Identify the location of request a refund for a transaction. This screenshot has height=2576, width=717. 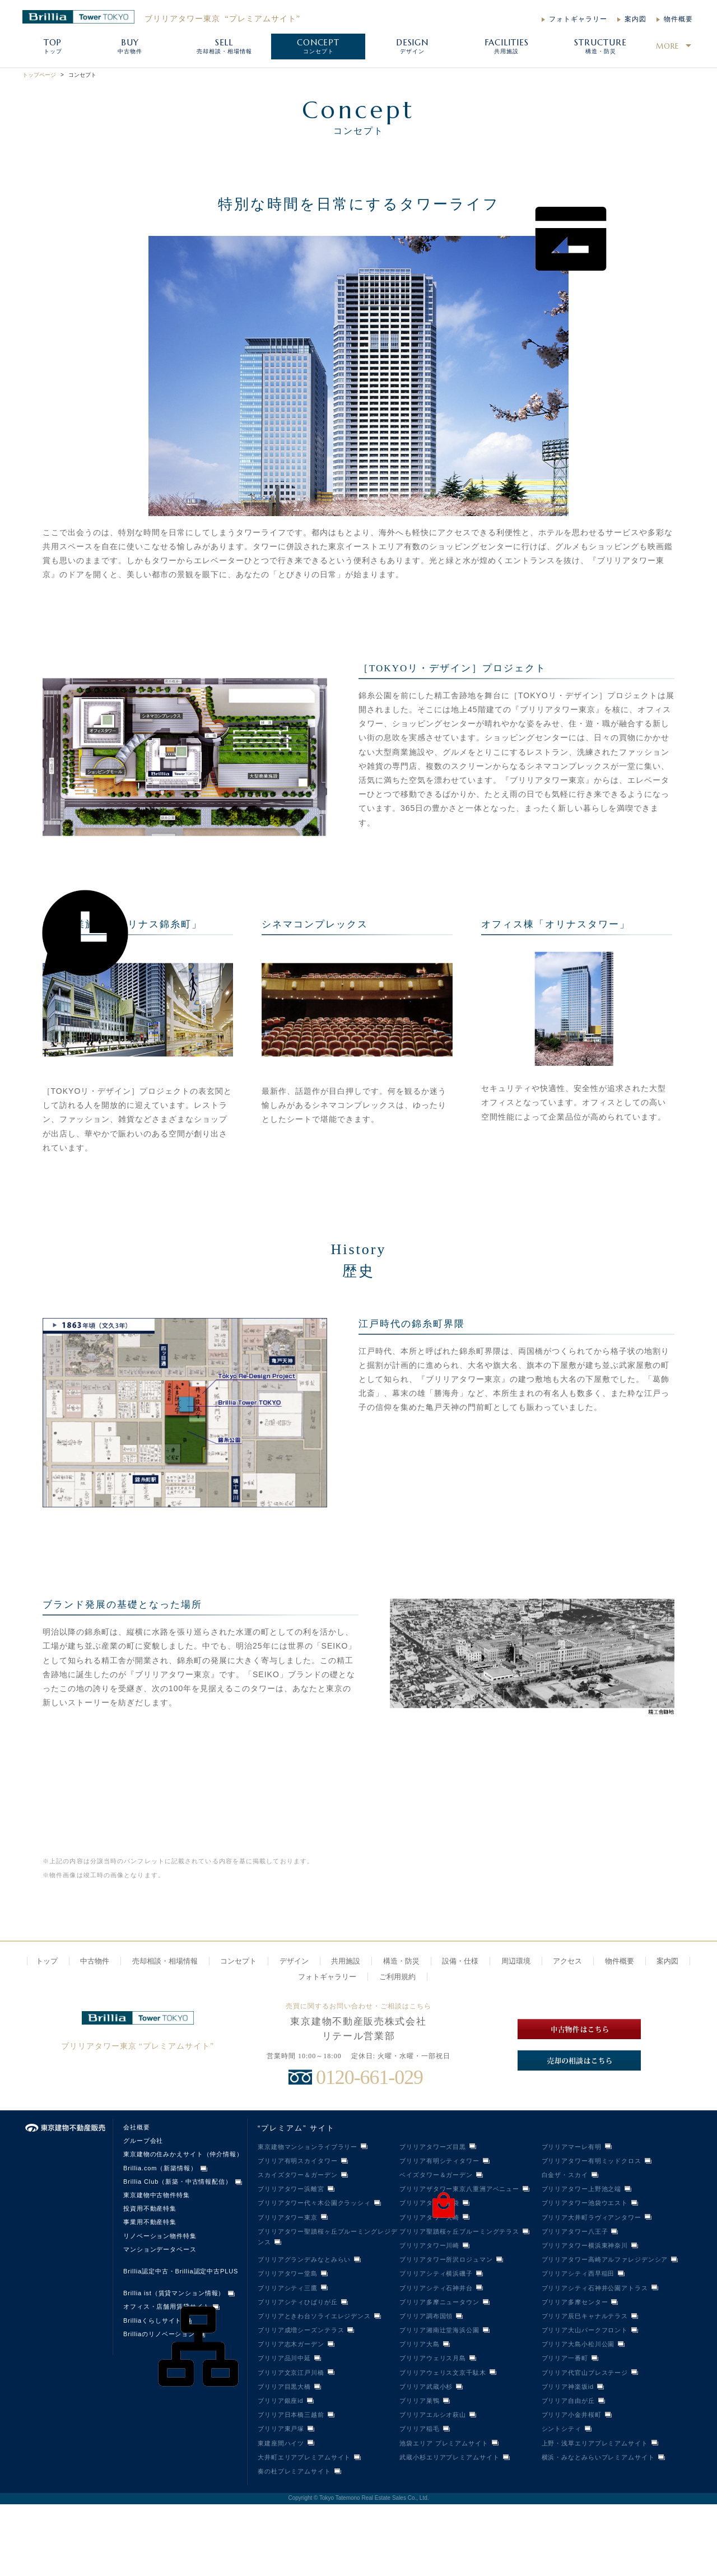
(571, 239).